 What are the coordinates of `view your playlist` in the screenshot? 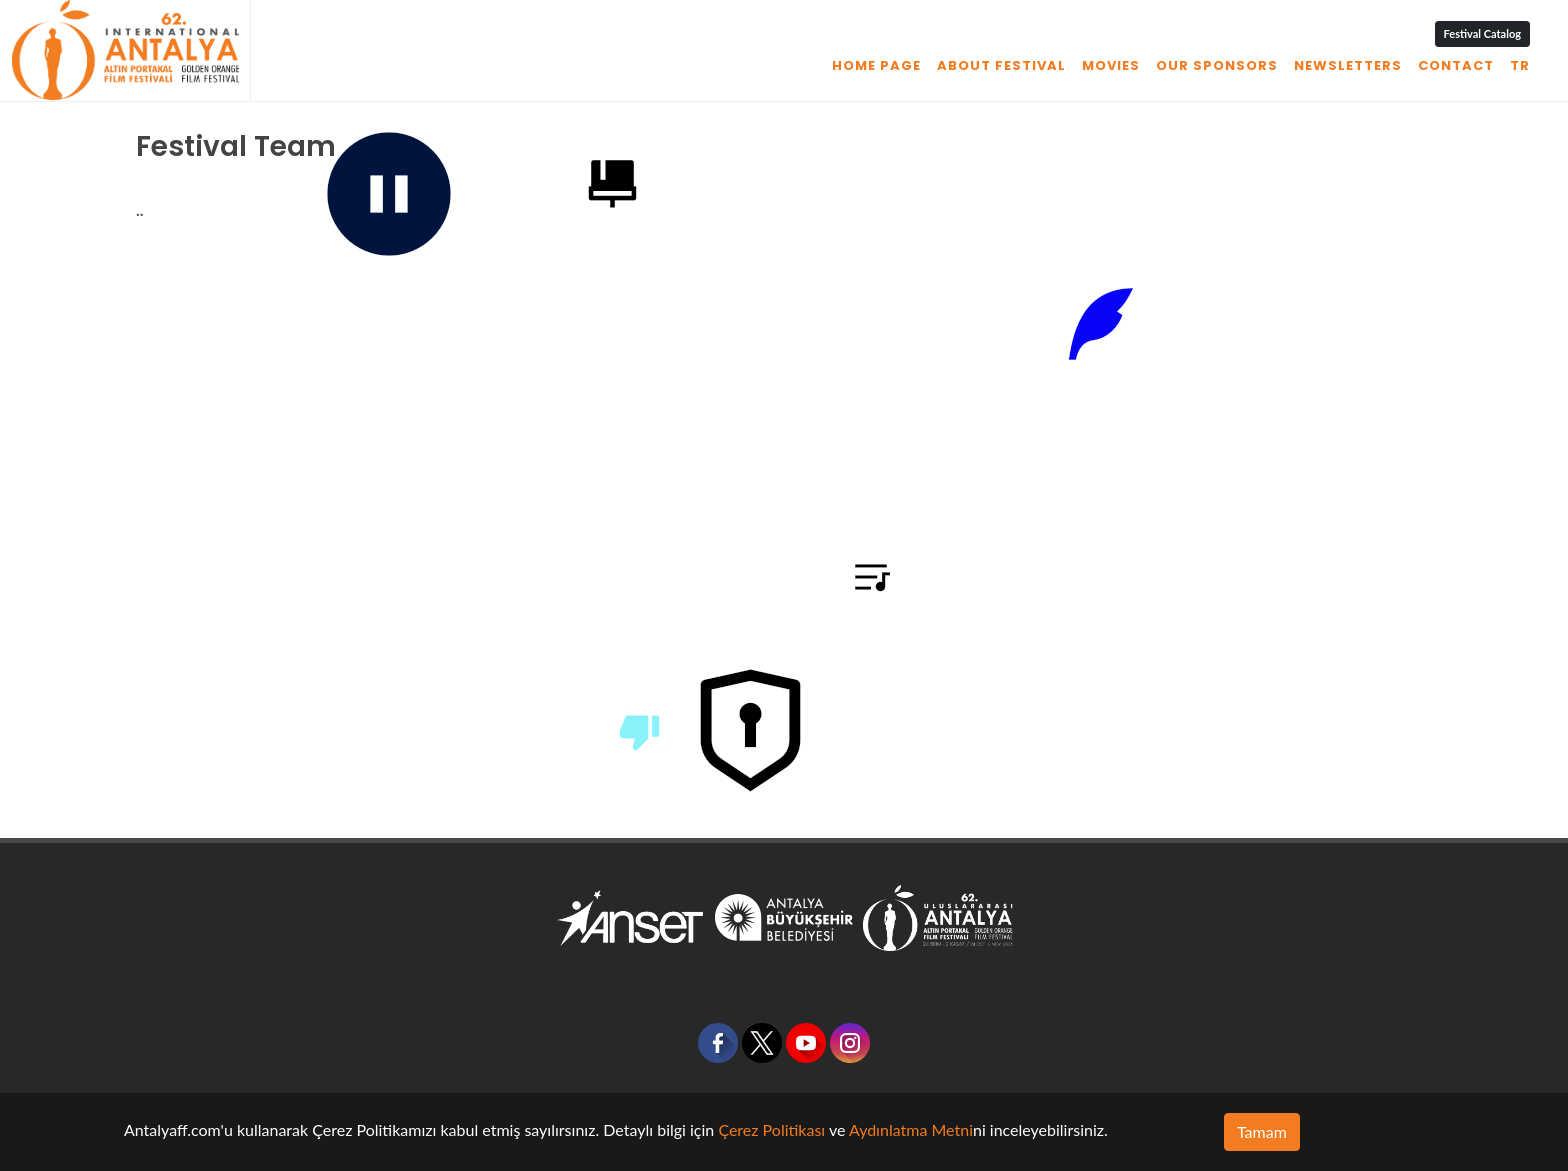 It's located at (871, 577).